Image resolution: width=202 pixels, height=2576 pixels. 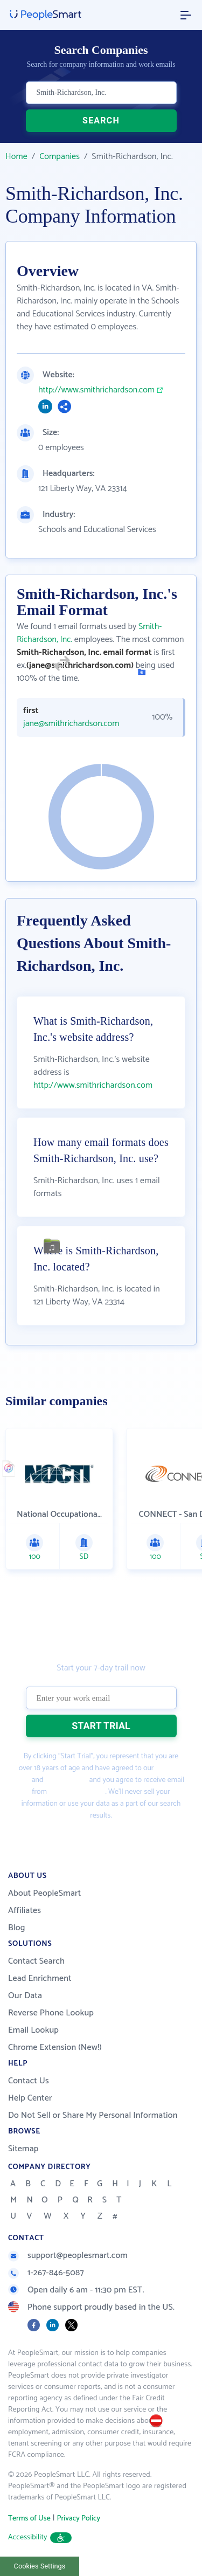 What do you see at coordinates (52, 1246) in the screenshot?
I see `open your music folder` at bounding box center [52, 1246].